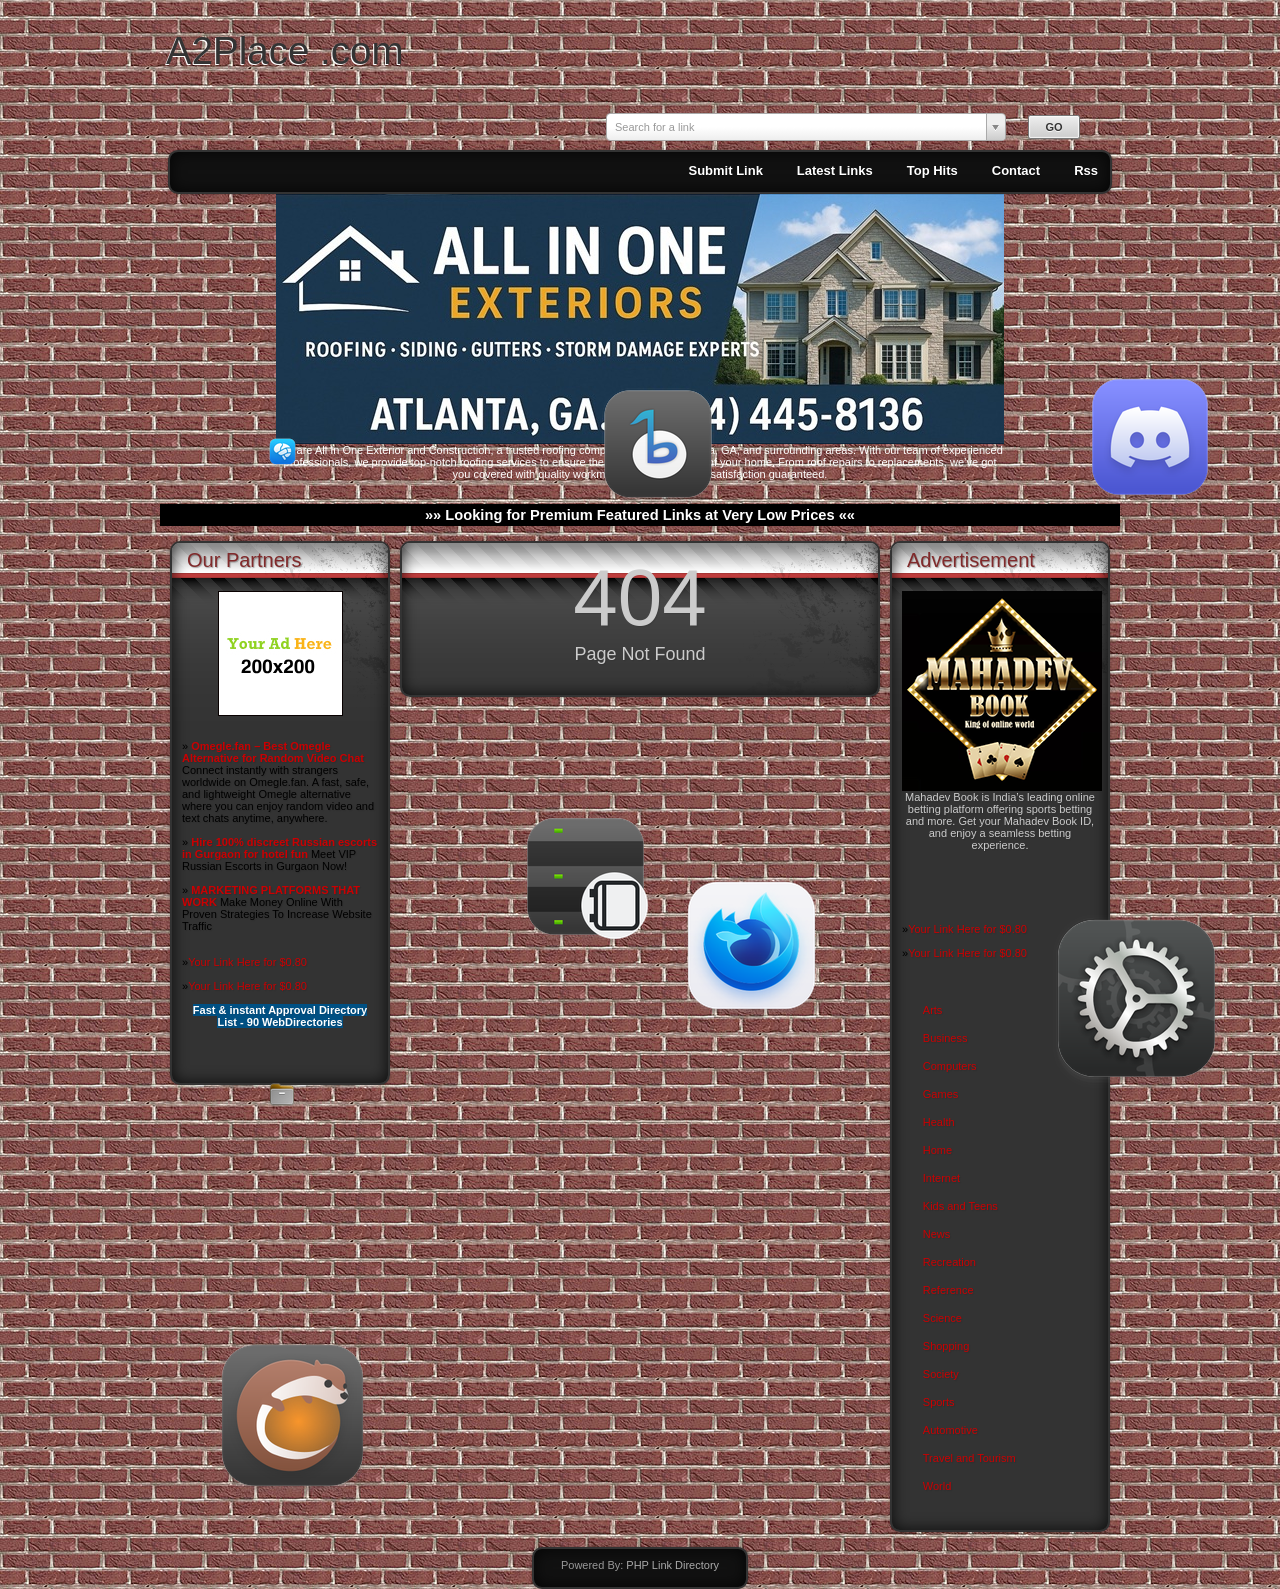 This screenshot has height=1589, width=1280. What do you see at coordinates (282, 451) in the screenshot?
I see `open gbrainy brain training app` at bounding box center [282, 451].